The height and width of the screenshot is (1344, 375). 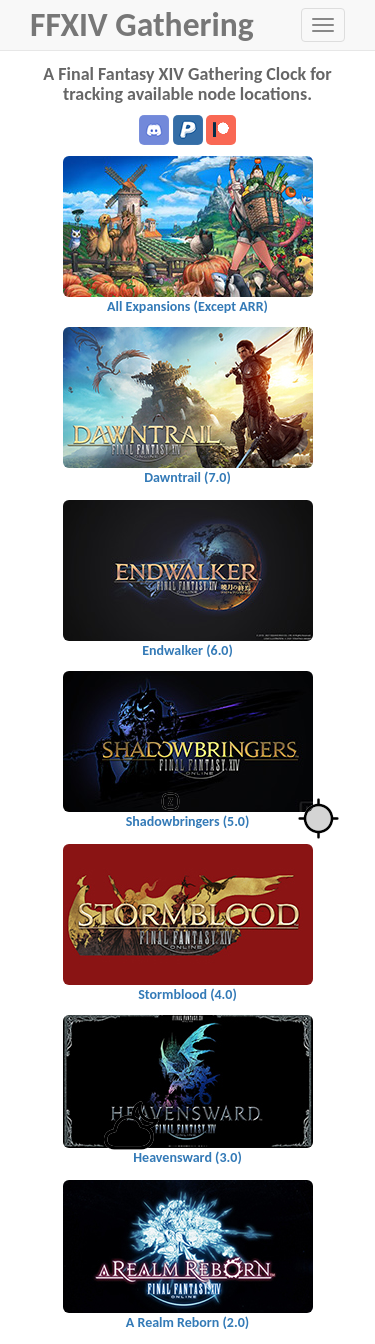 What do you see at coordinates (170, 801) in the screenshot?
I see `alphabetical sorting option (Z)` at bounding box center [170, 801].